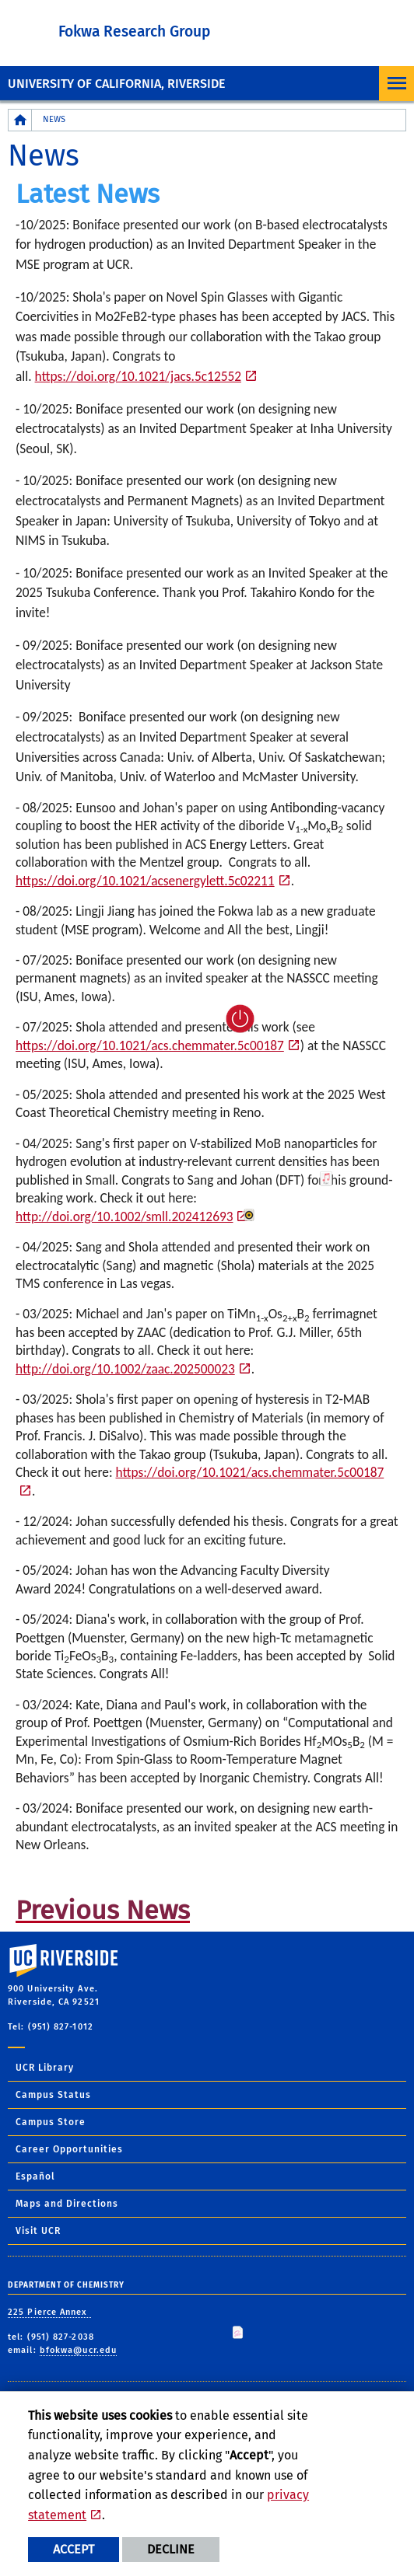 The width and height of the screenshot is (414, 2576). I want to click on shut down or power off the system, so click(240, 1018).